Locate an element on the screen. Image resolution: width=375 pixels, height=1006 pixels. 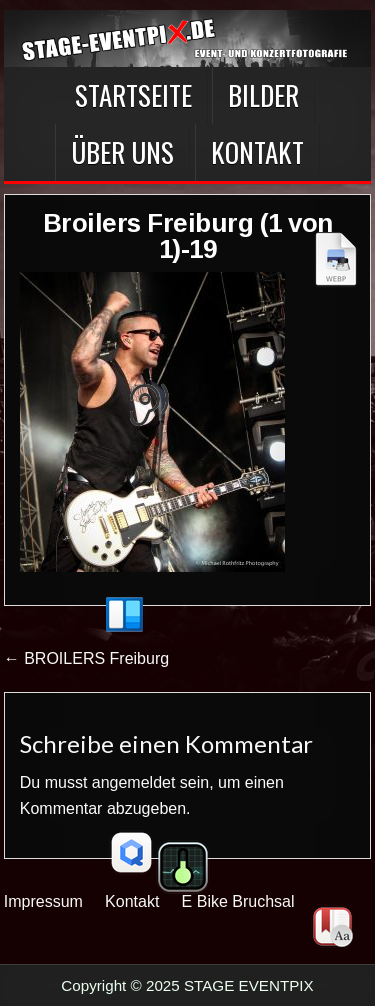
access hearing accessibility settings is located at coordinates (148, 405).